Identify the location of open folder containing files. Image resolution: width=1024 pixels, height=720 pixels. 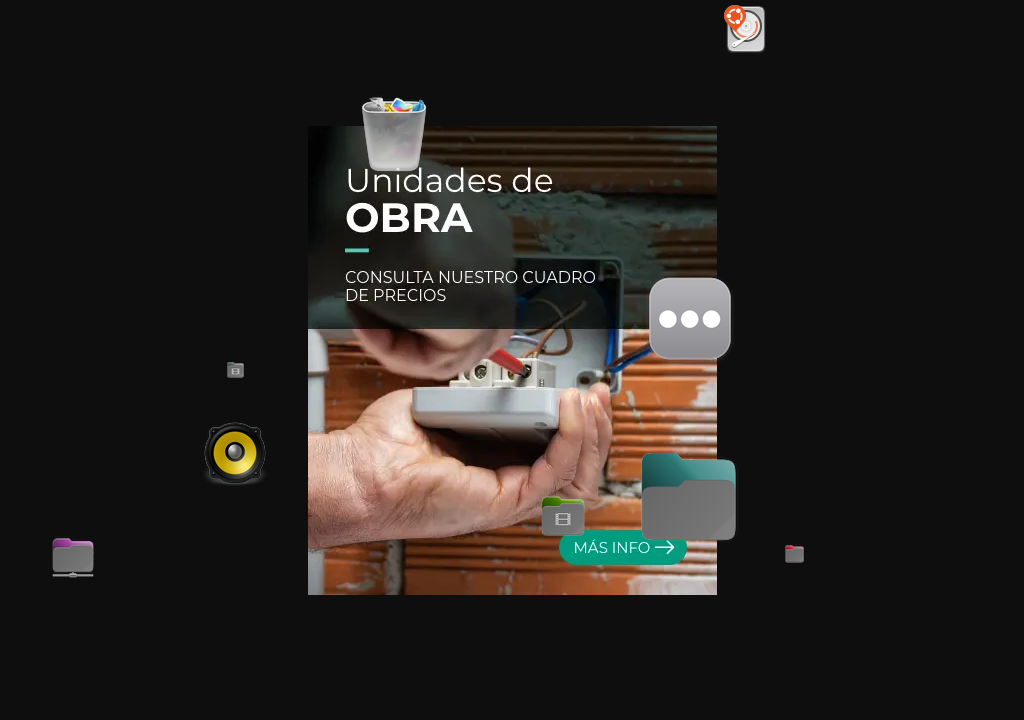
(688, 496).